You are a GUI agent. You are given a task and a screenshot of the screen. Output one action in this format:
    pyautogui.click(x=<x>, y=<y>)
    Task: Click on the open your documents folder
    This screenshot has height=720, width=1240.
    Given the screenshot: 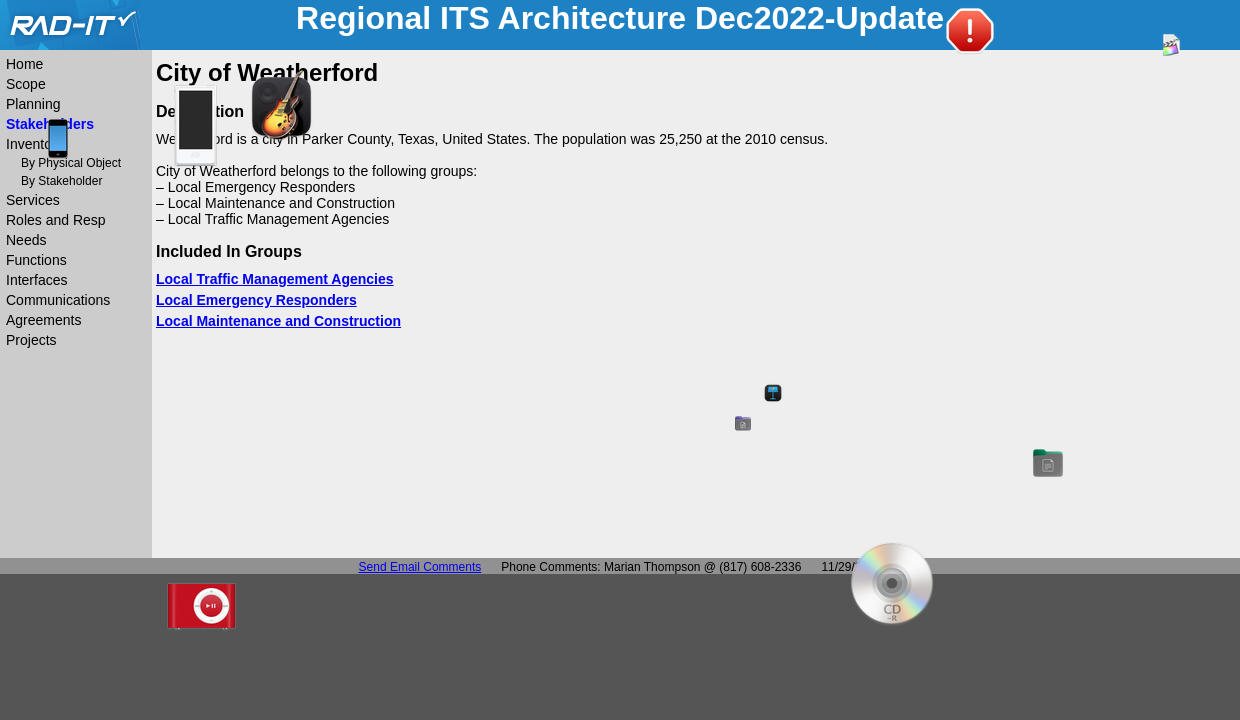 What is the action you would take?
    pyautogui.click(x=1048, y=463)
    